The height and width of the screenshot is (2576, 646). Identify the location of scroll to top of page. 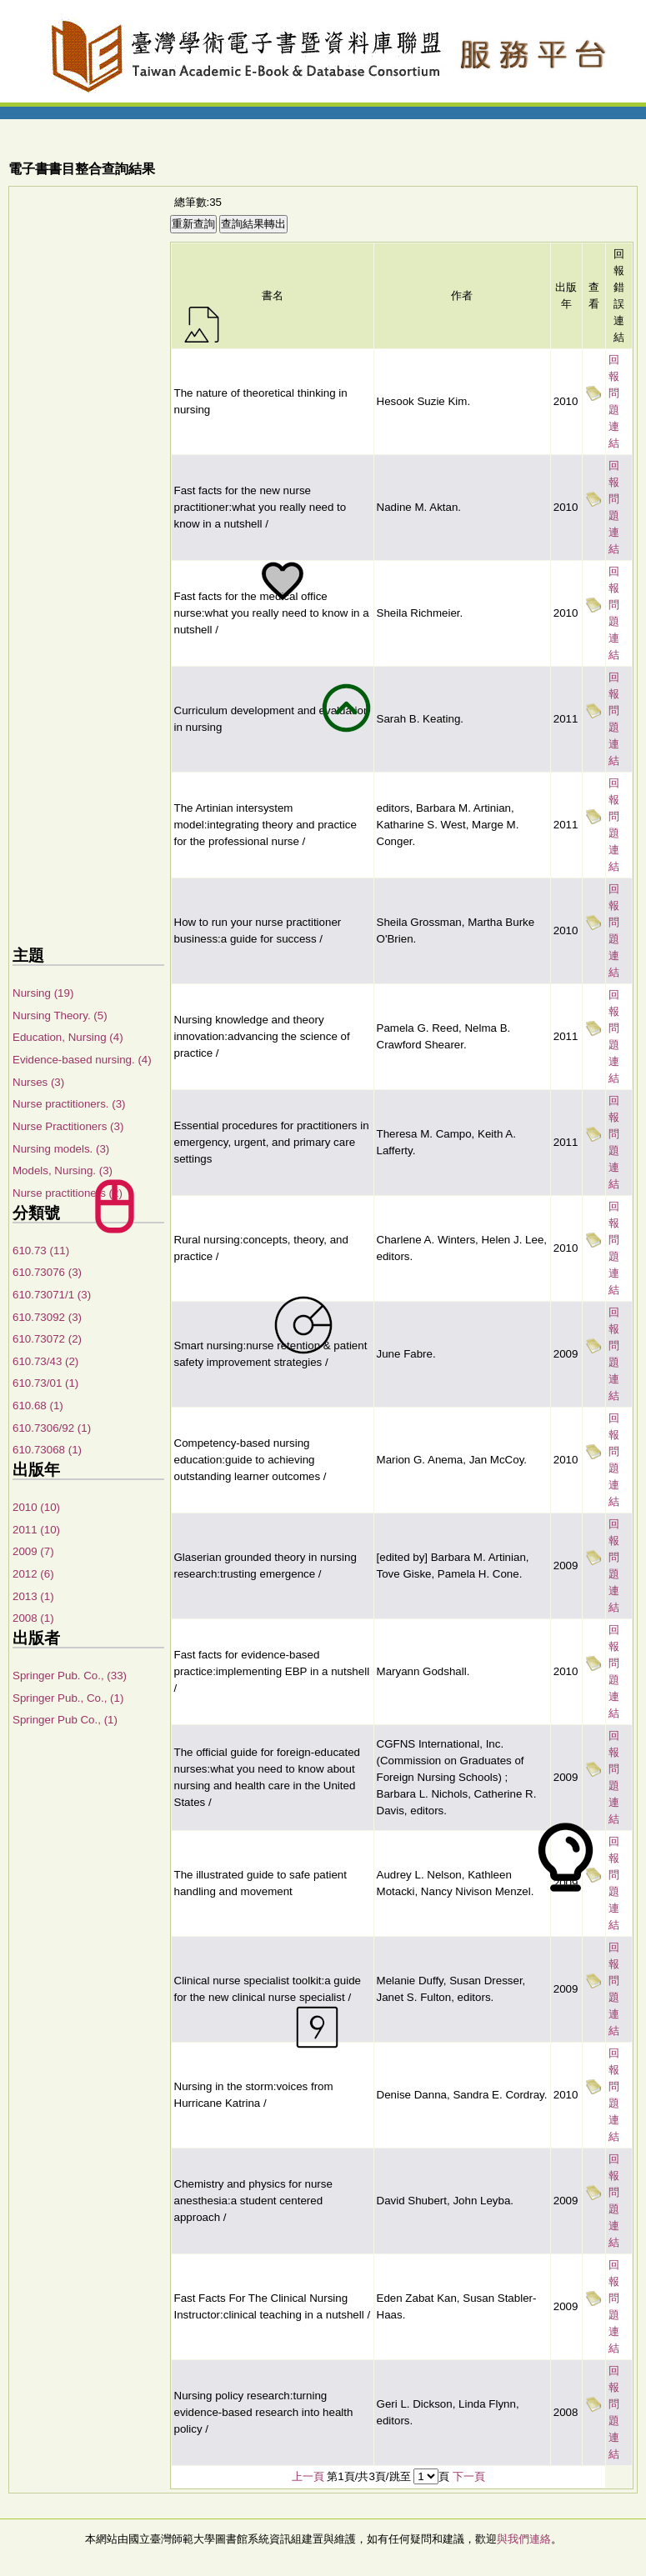
(346, 708).